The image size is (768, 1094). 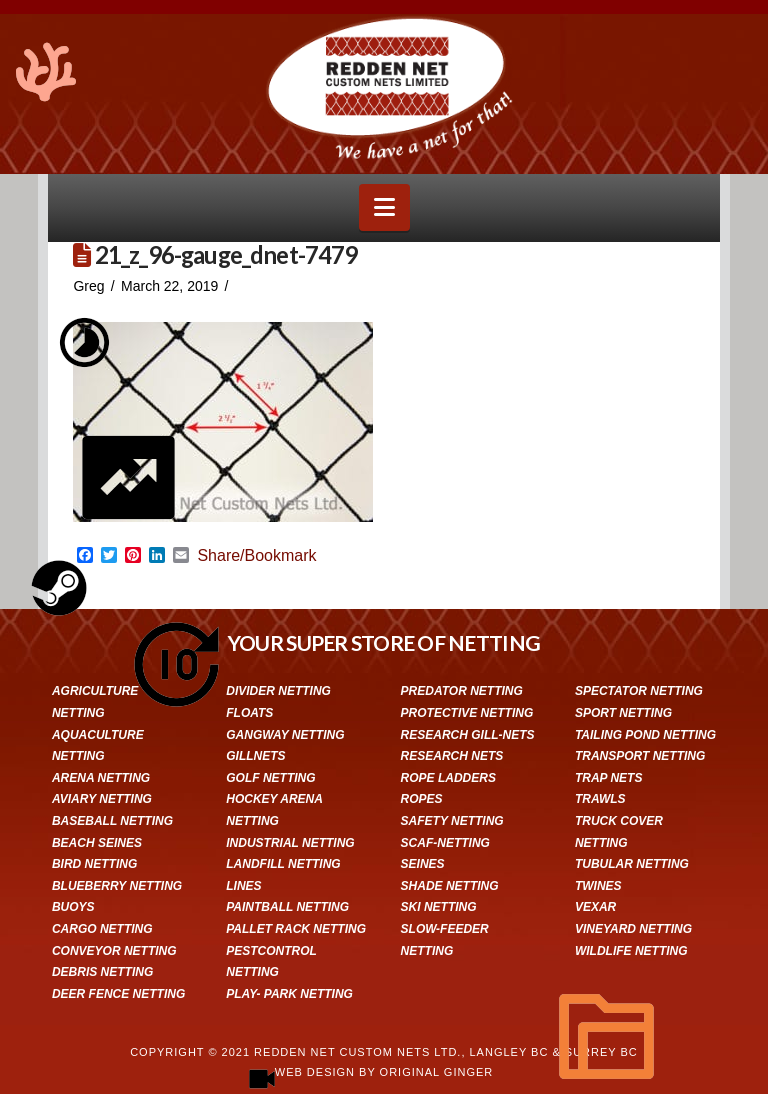 What do you see at coordinates (176, 664) in the screenshot?
I see `skip forward 10 seconds` at bounding box center [176, 664].